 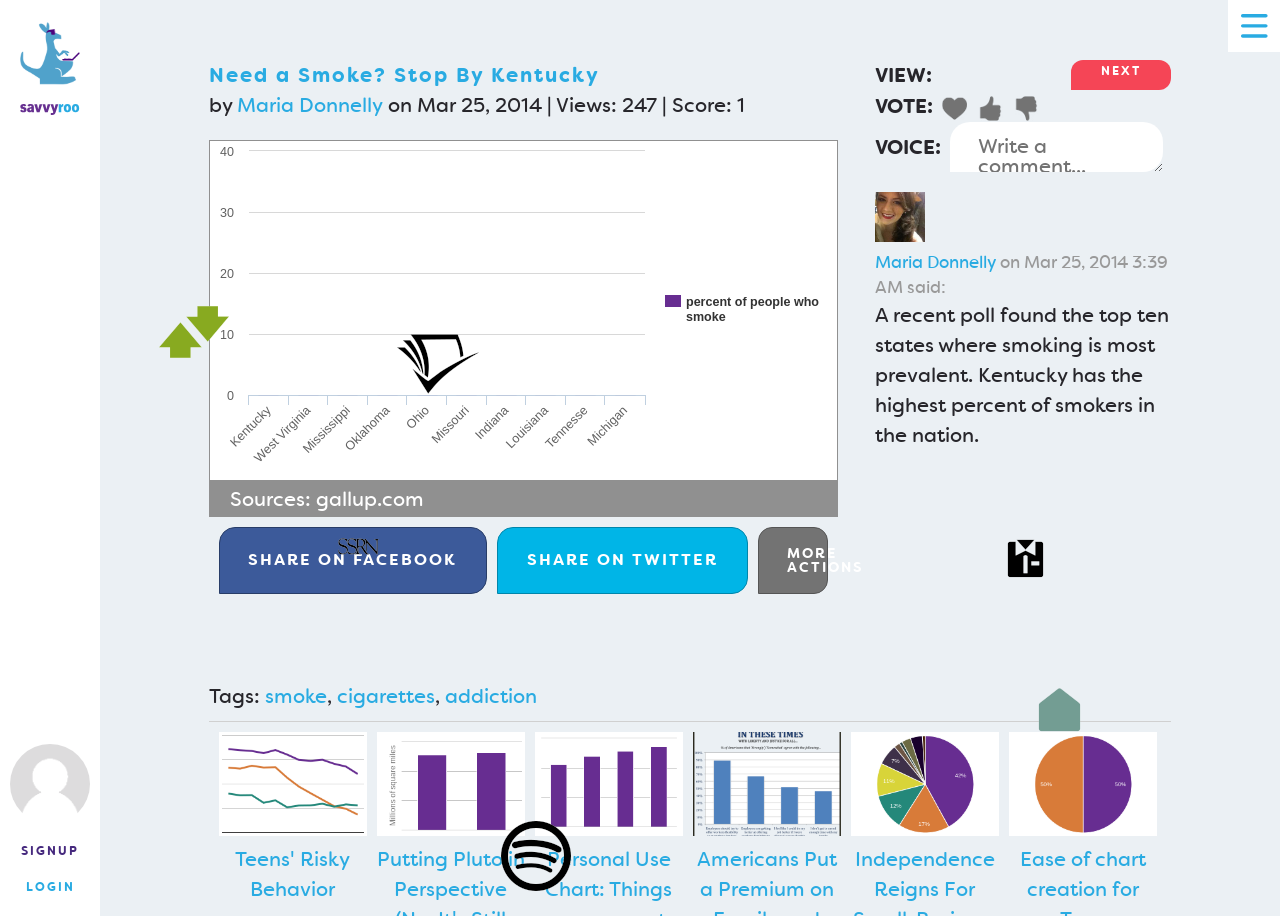 I want to click on visit SSRN academic research repository, so click(x=358, y=546).